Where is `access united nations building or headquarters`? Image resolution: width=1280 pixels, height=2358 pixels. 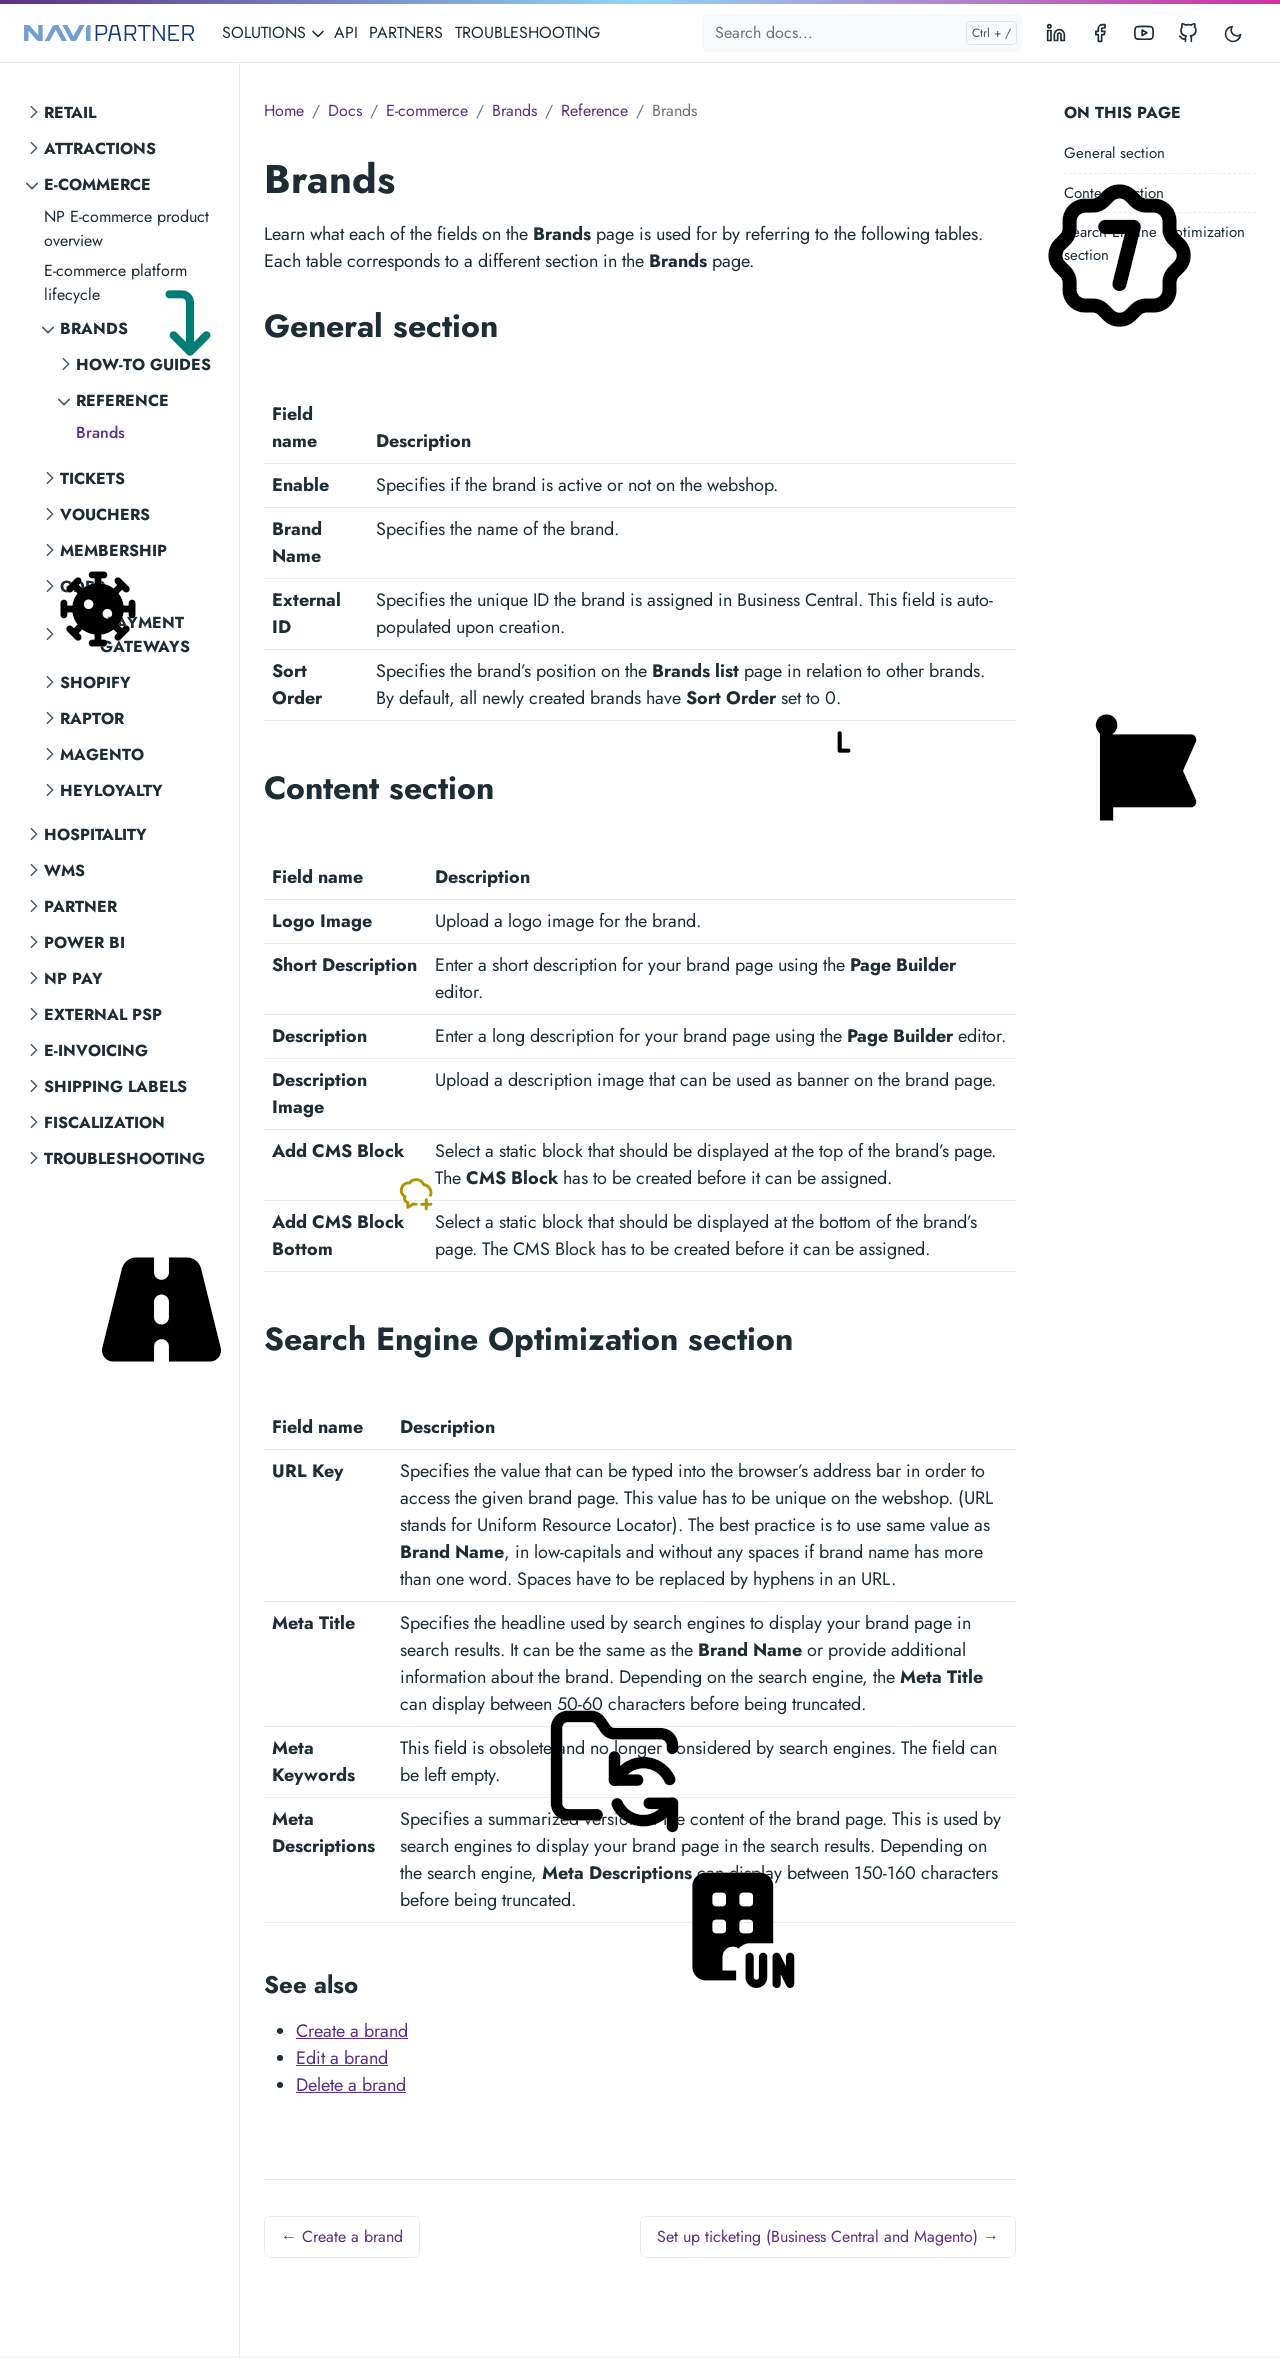
access united nations building or headquarters is located at coordinates (739, 1926).